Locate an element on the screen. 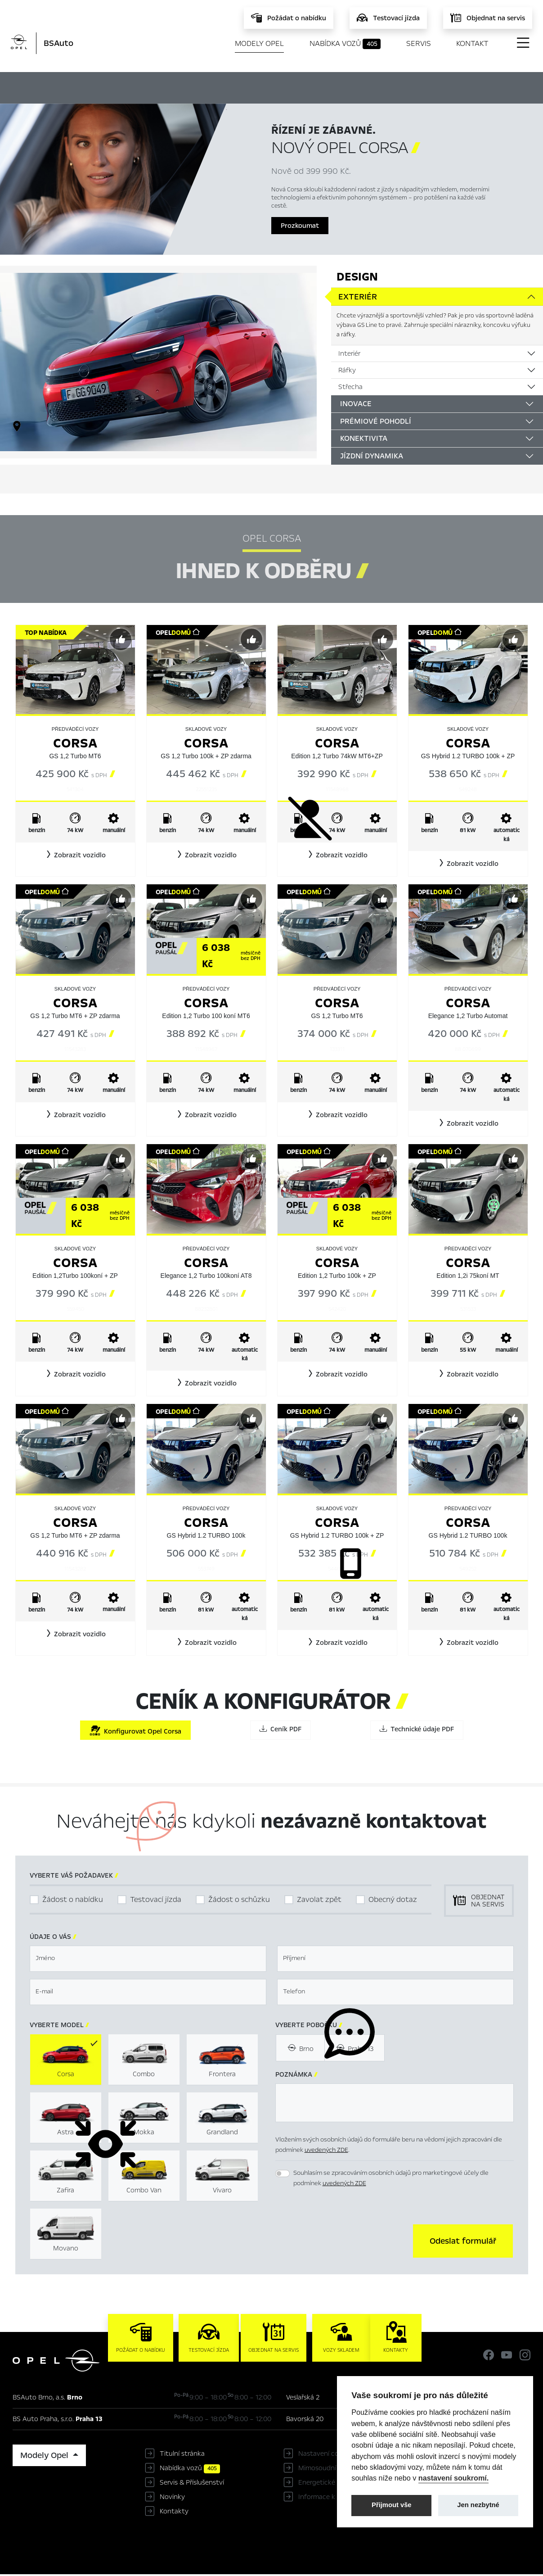  focus view on selected element is located at coordinates (105, 2144).